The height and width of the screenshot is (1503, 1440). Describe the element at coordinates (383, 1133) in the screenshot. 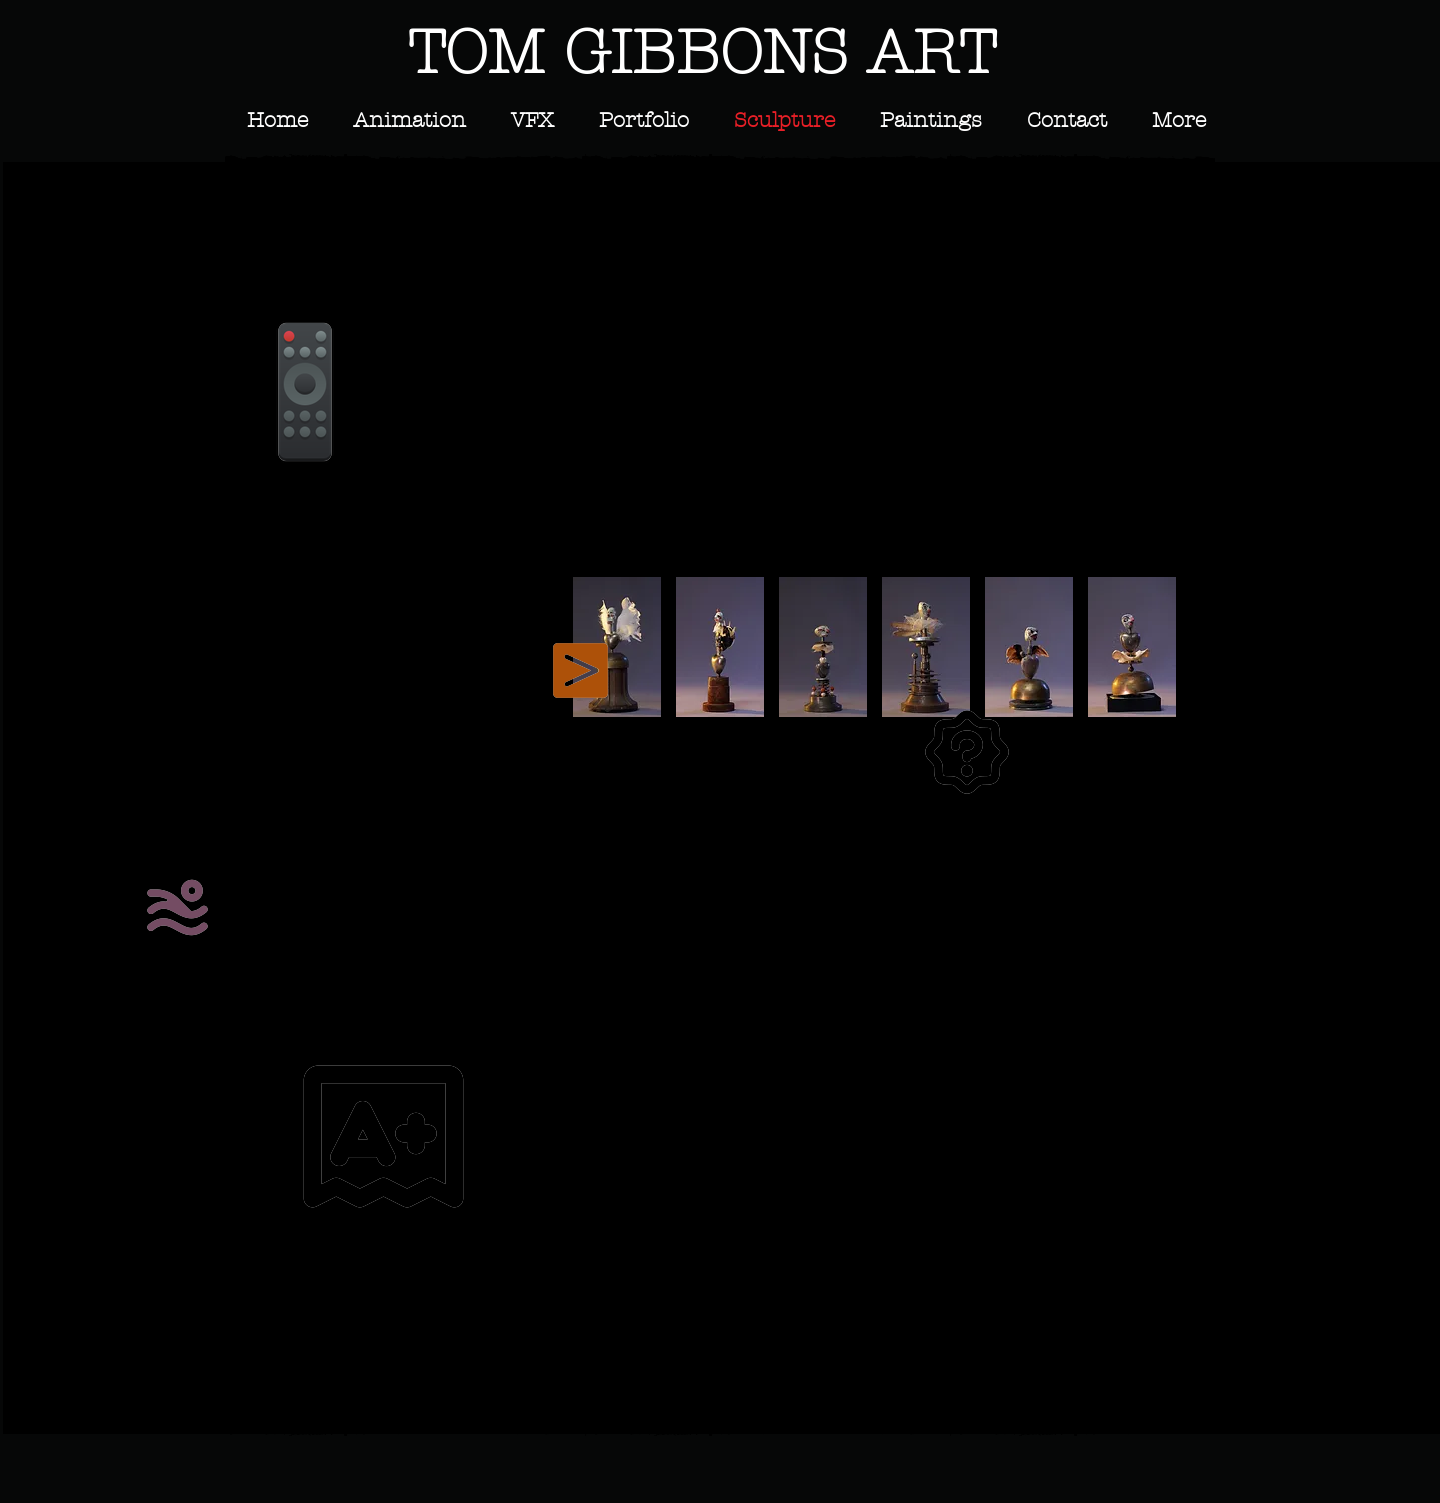

I see `view exam or test results` at that location.